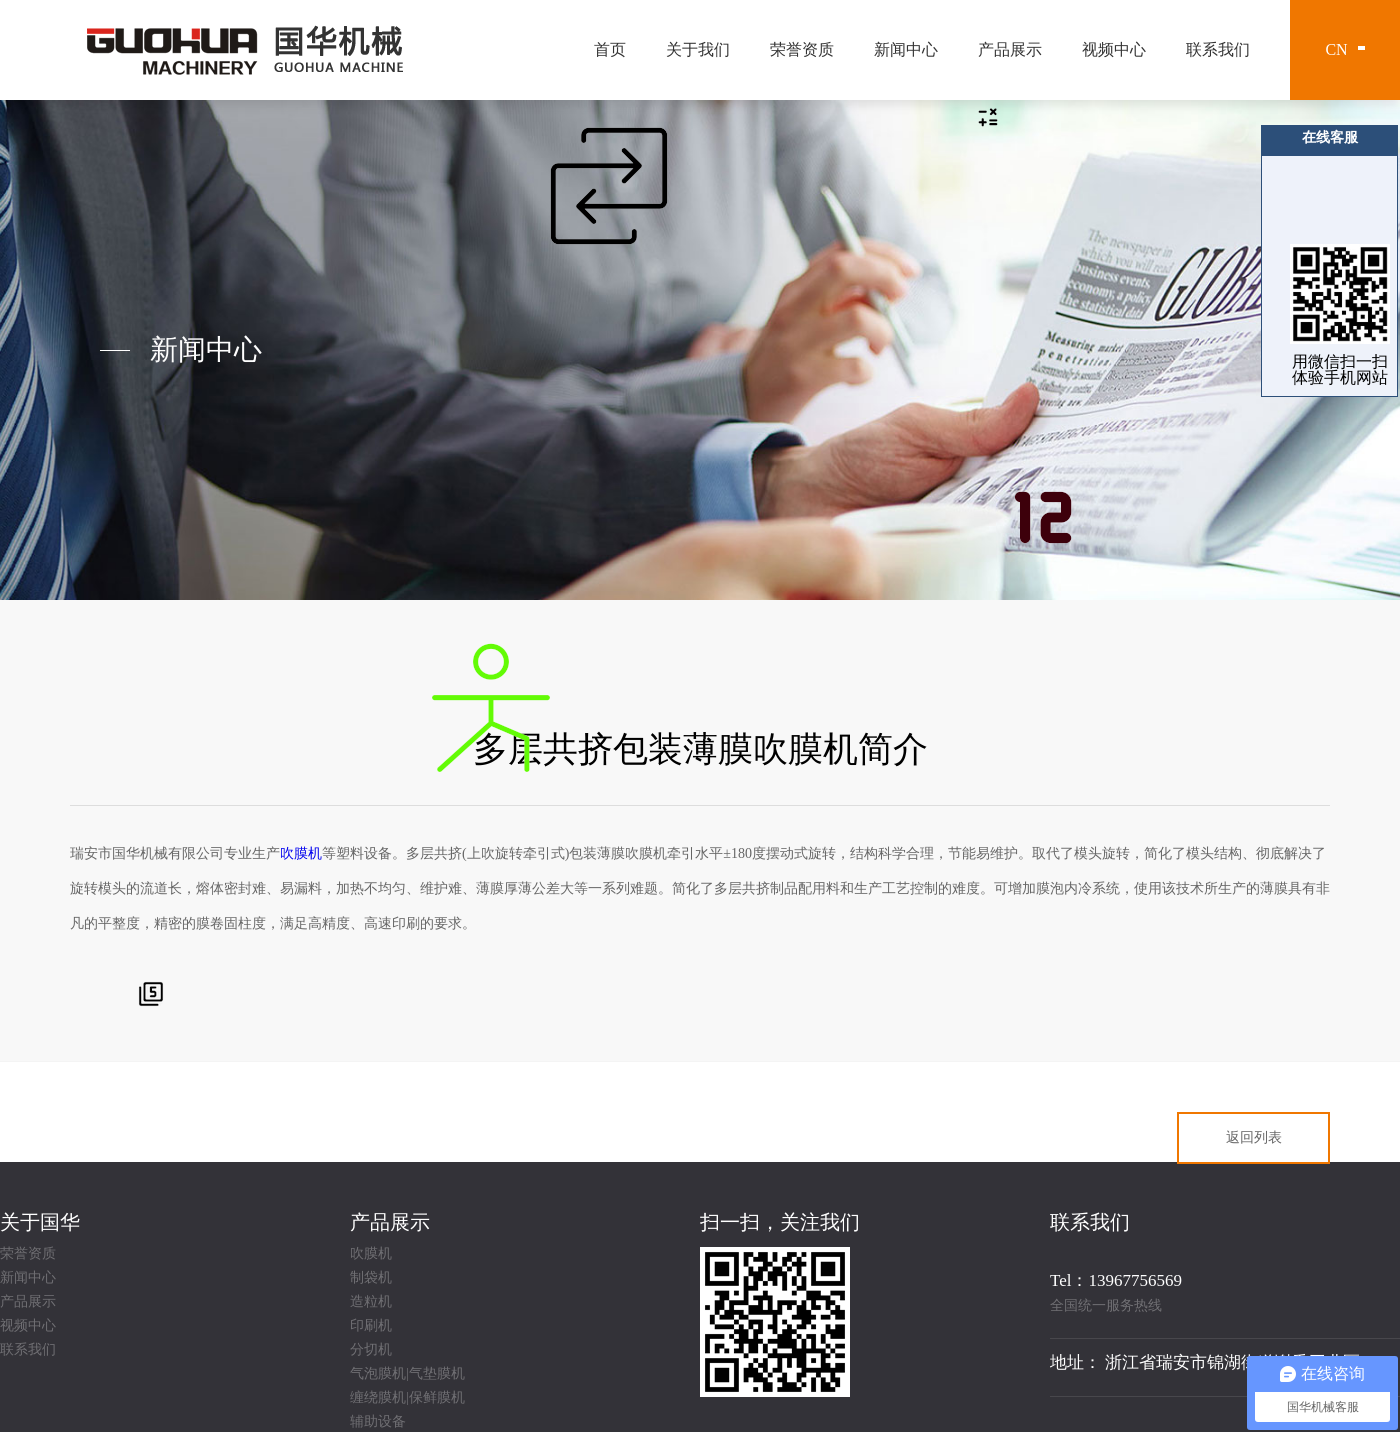  Describe the element at coordinates (491, 713) in the screenshot. I see `access tai chi or meditation exercises` at that location.